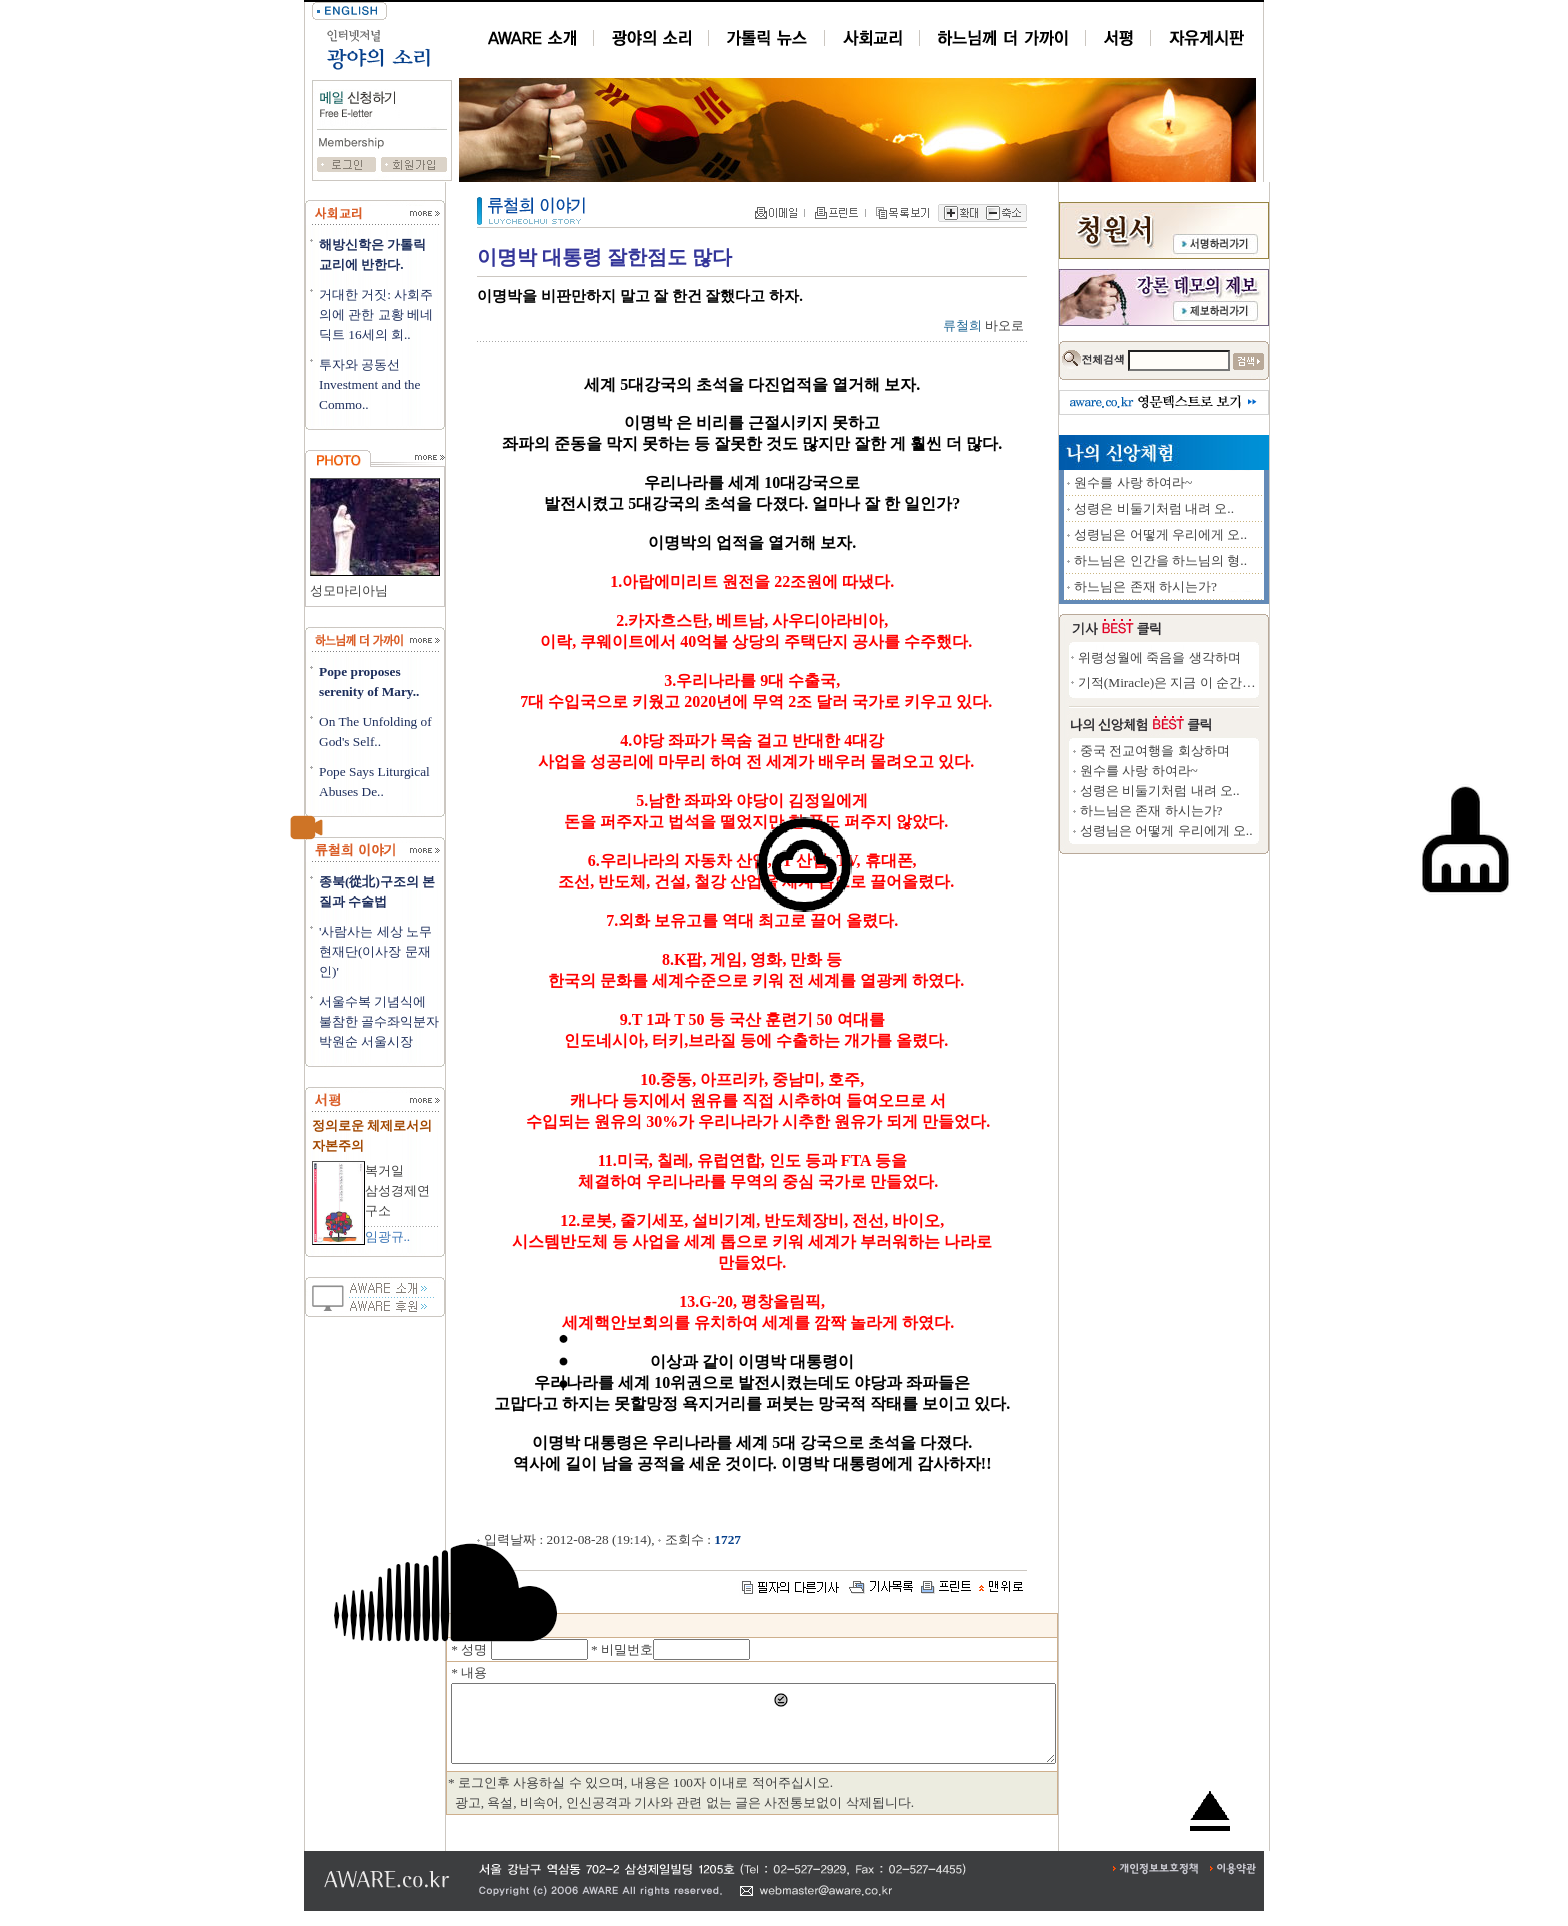 This screenshot has height=1926, width=1568. I want to click on indicates content is available offline, so click(781, 1700).